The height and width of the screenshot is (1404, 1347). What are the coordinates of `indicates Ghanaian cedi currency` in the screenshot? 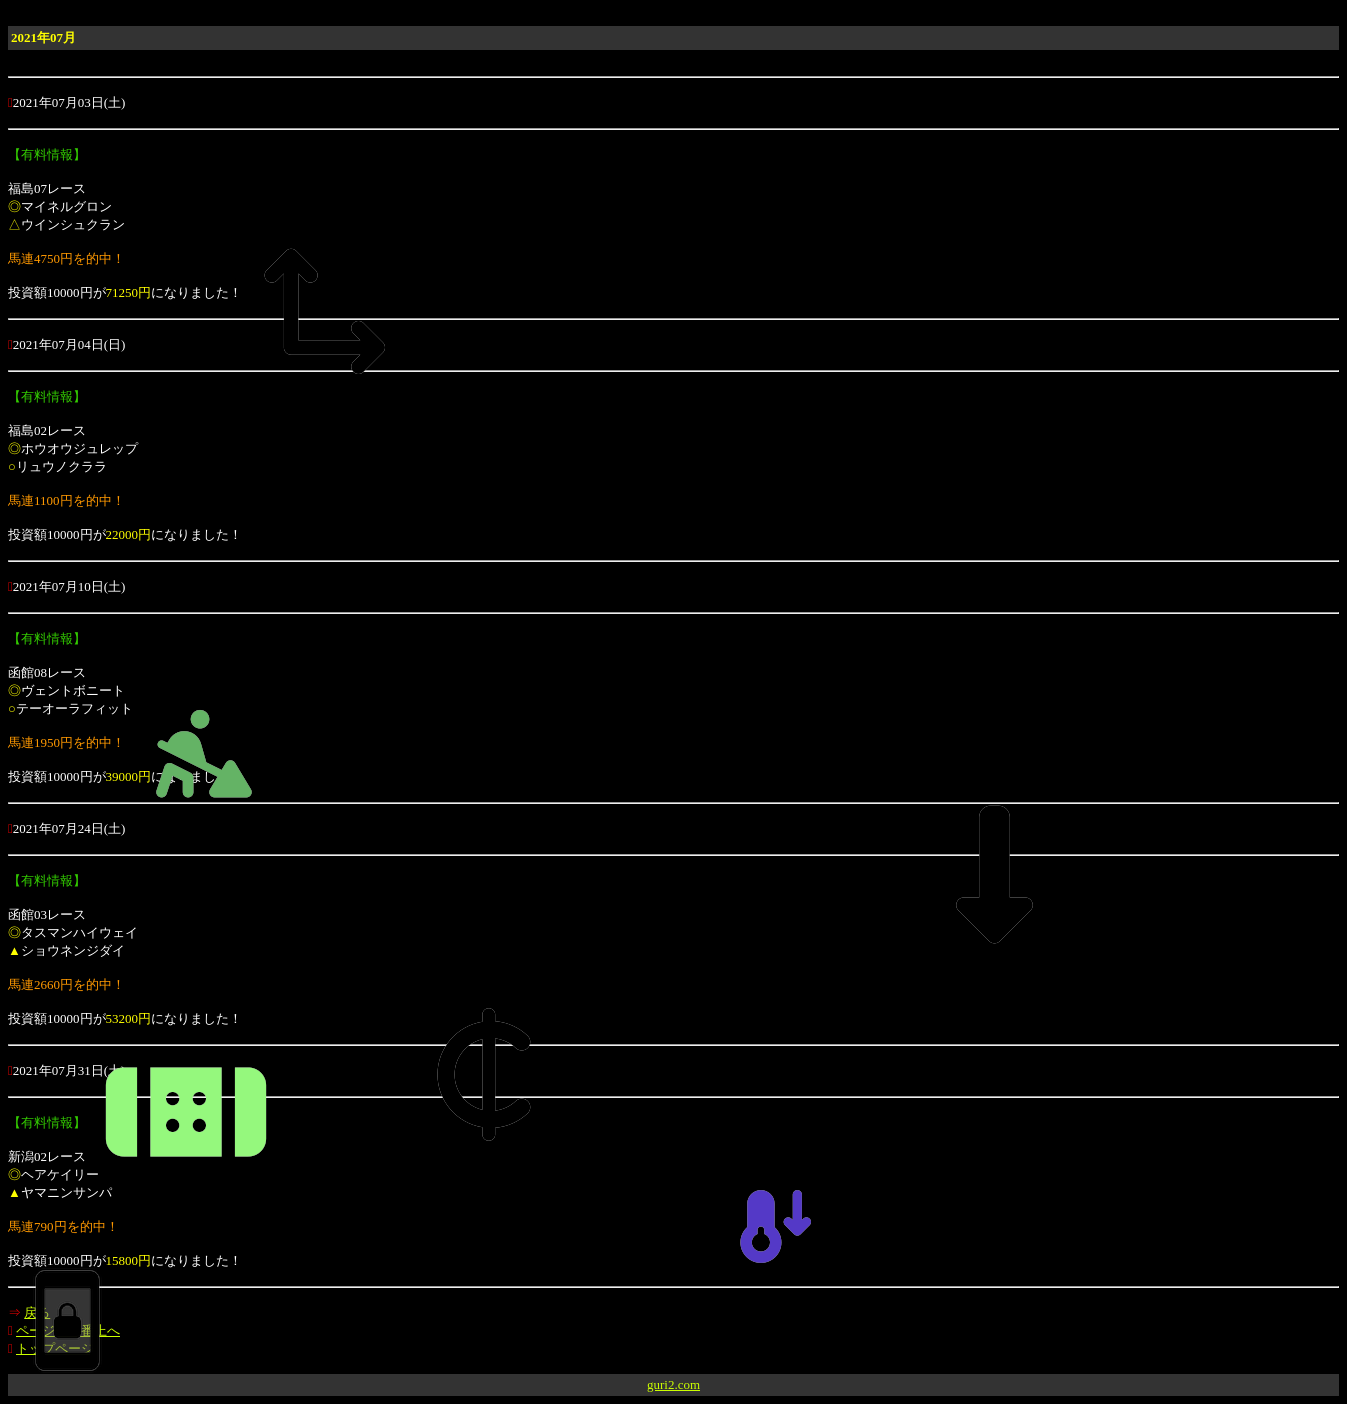 It's located at (484, 1074).